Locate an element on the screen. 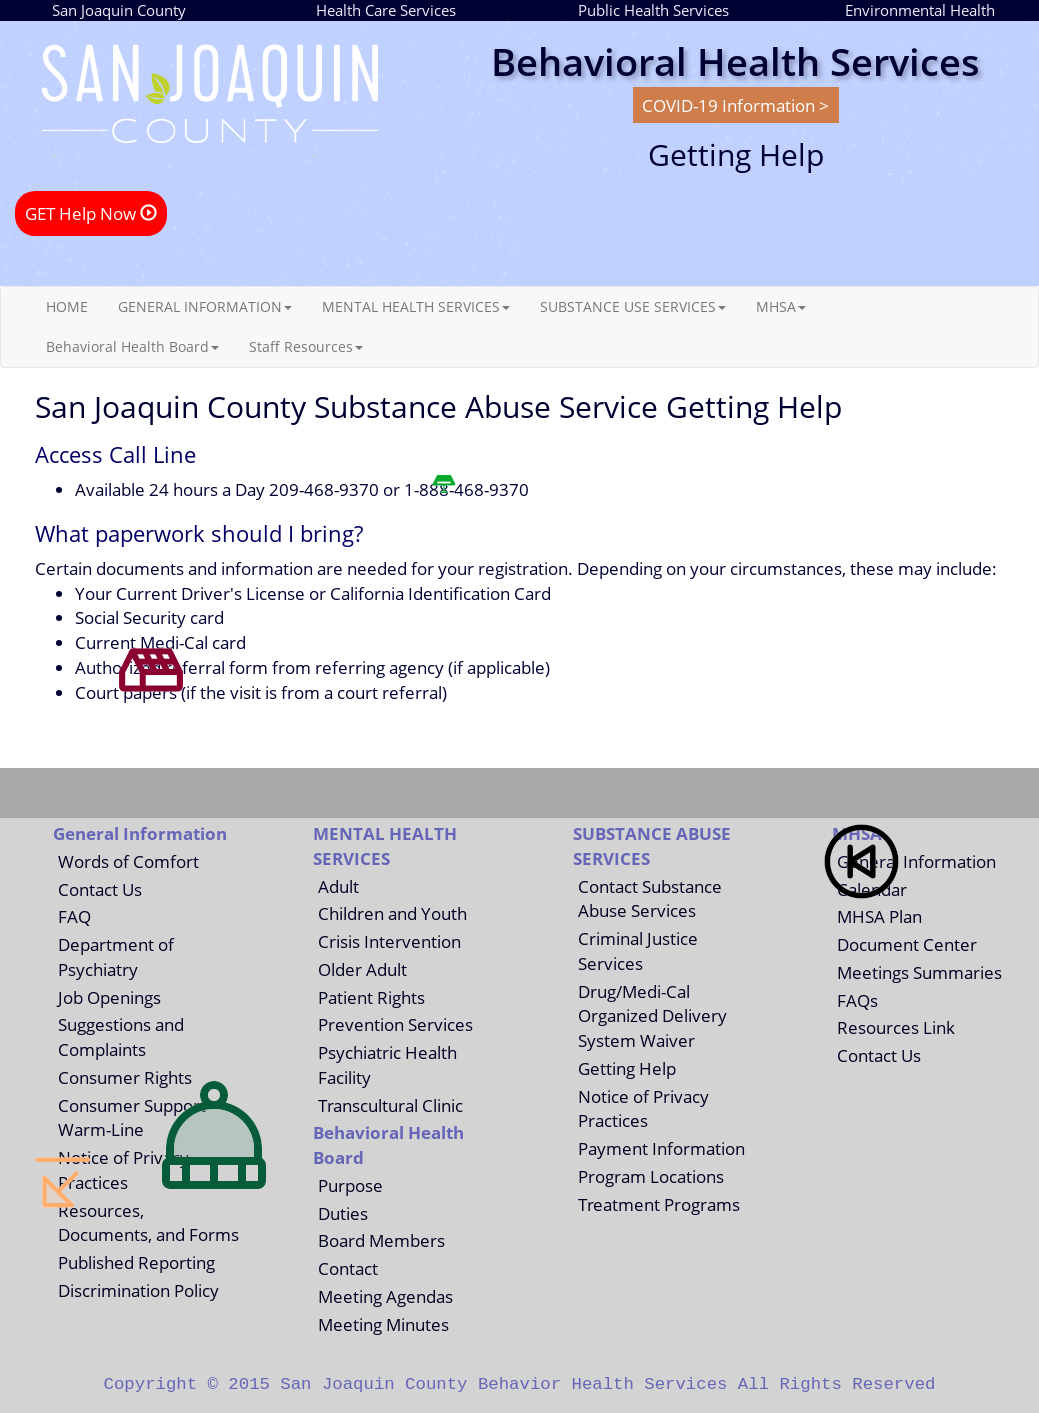 This screenshot has width=1039, height=1413. select winter or cold weather accessories is located at coordinates (214, 1141).